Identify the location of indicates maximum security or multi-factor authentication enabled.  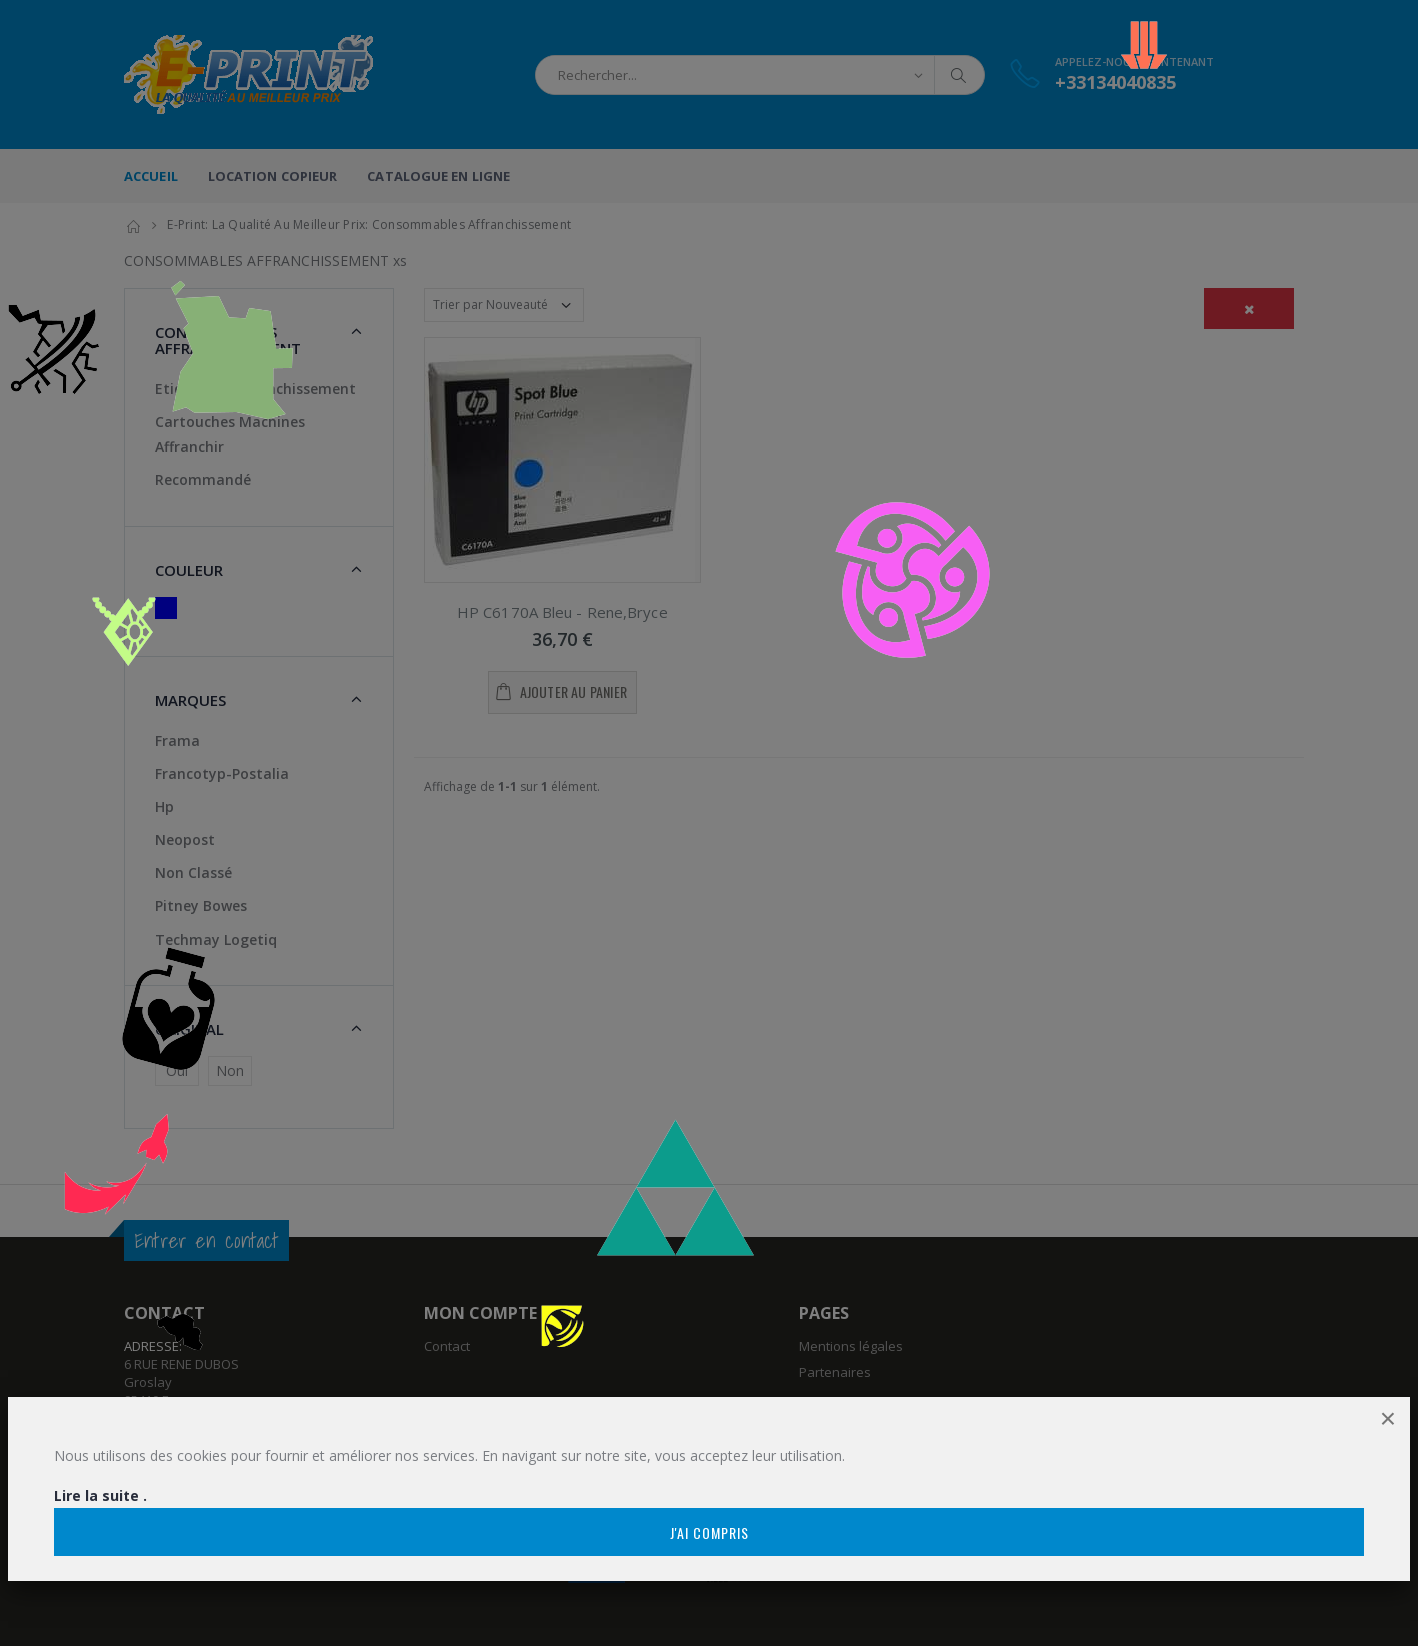
(912, 579).